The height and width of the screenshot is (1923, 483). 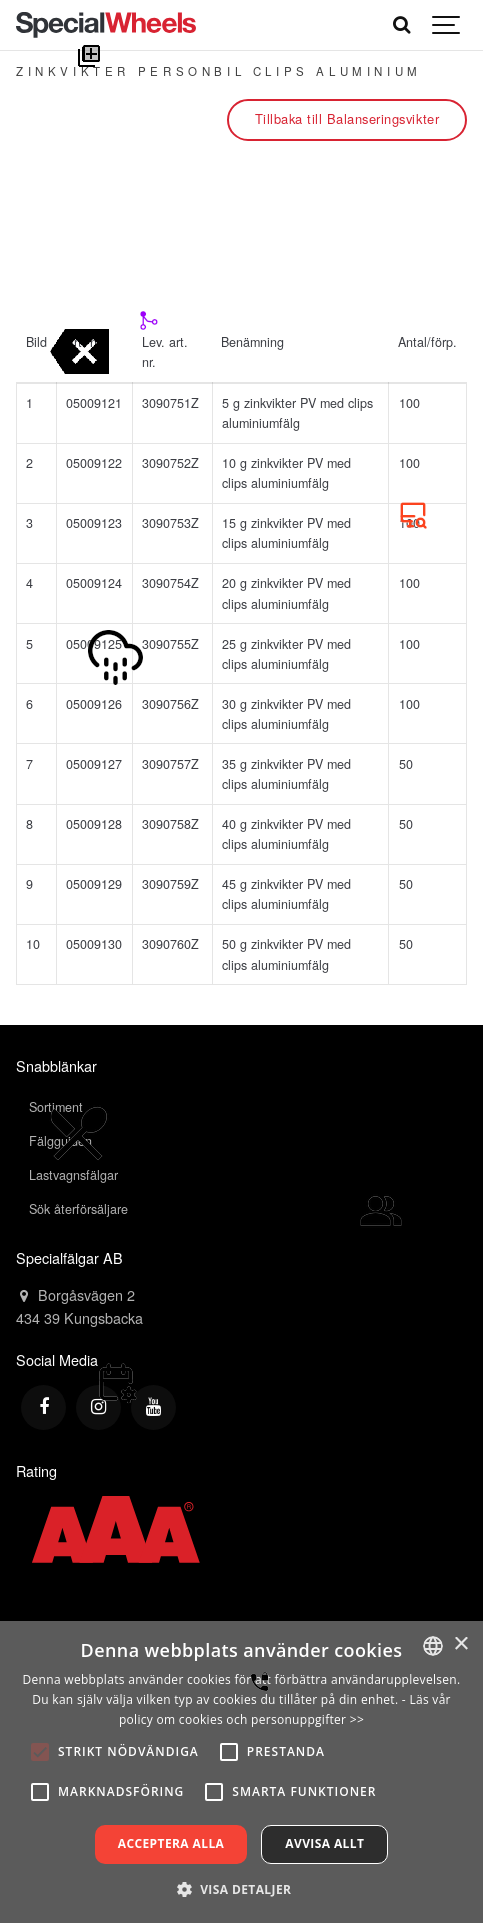 What do you see at coordinates (78, 1133) in the screenshot?
I see `view restaurant or dining options` at bounding box center [78, 1133].